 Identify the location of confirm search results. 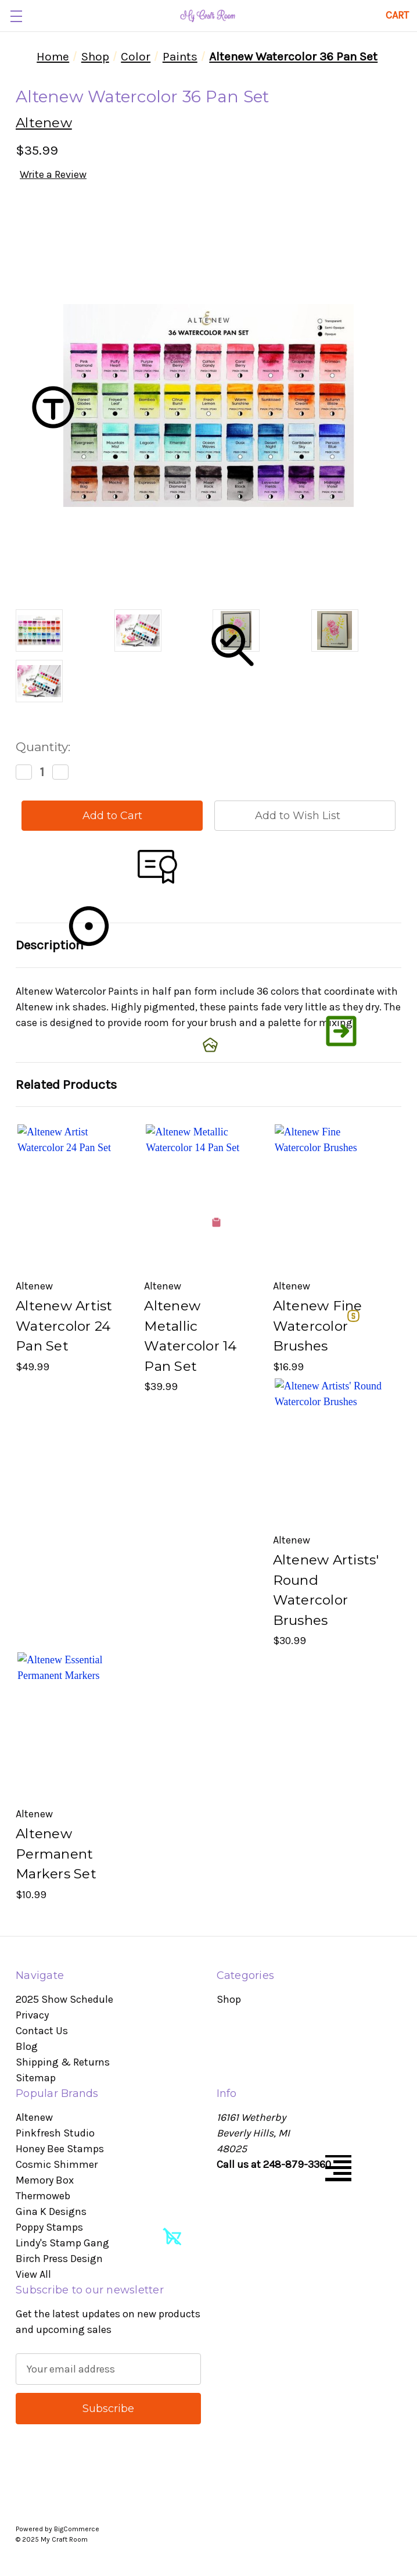
(232, 645).